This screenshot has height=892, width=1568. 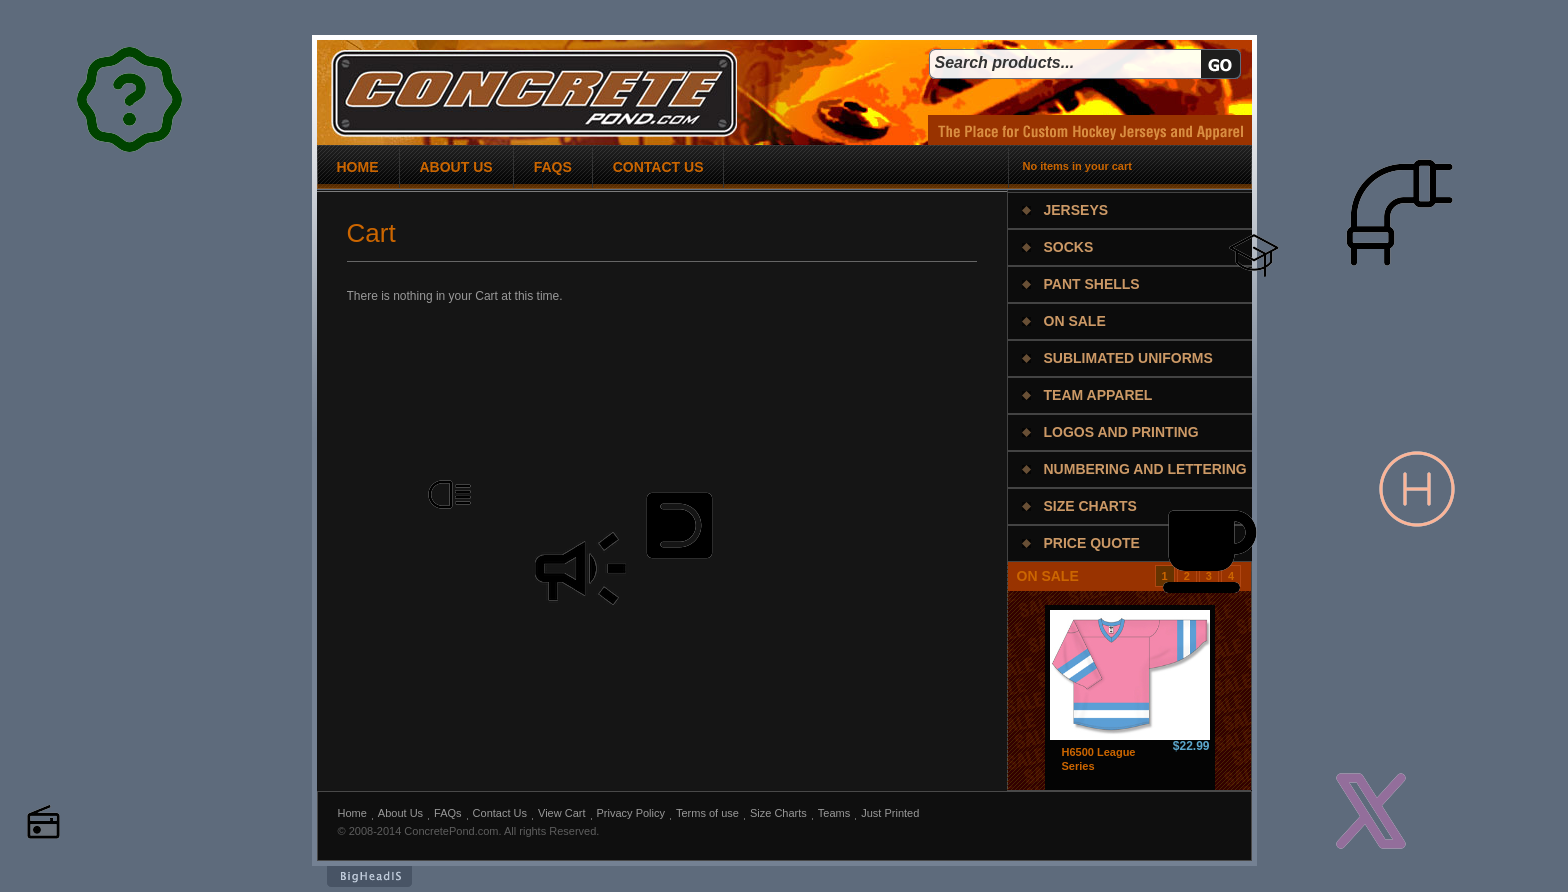 I want to click on indicates unverified status or identity, so click(x=129, y=99).